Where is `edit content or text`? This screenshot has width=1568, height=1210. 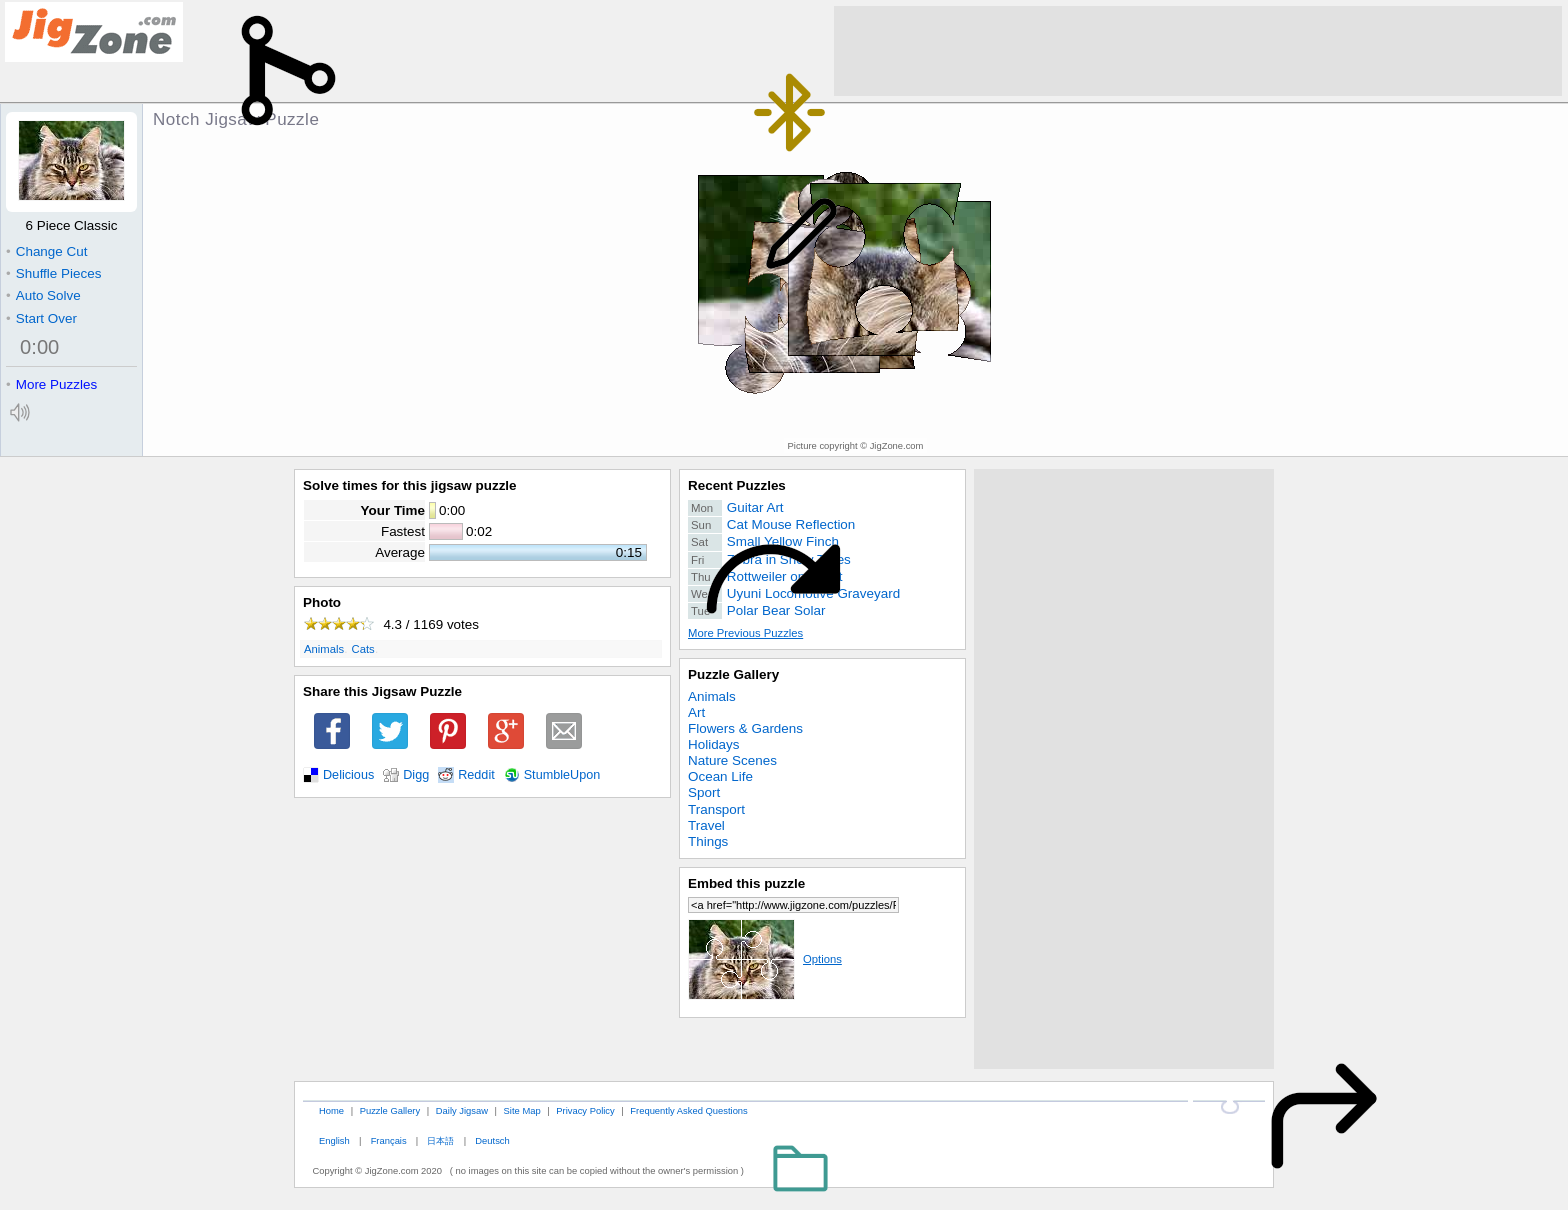 edit content or text is located at coordinates (801, 233).